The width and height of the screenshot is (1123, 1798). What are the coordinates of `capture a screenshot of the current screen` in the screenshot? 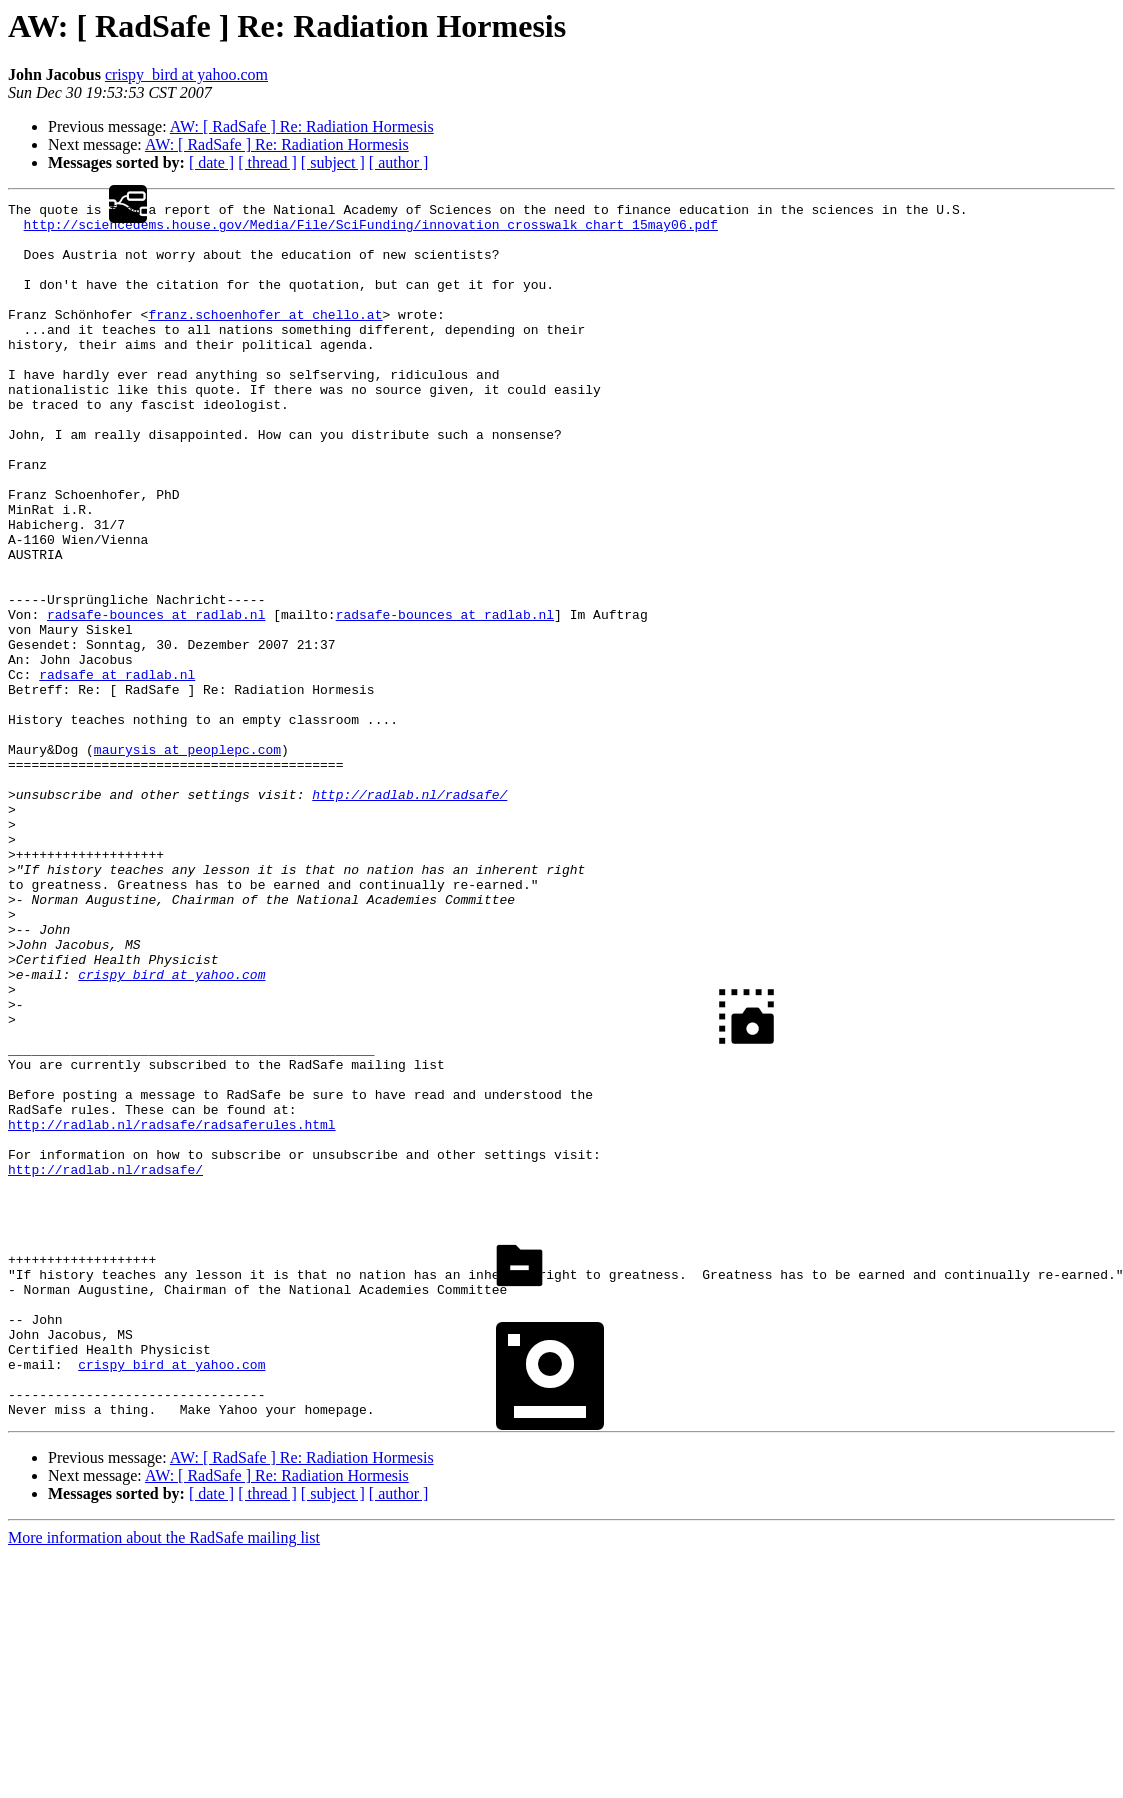 It's located at (746, 1016).